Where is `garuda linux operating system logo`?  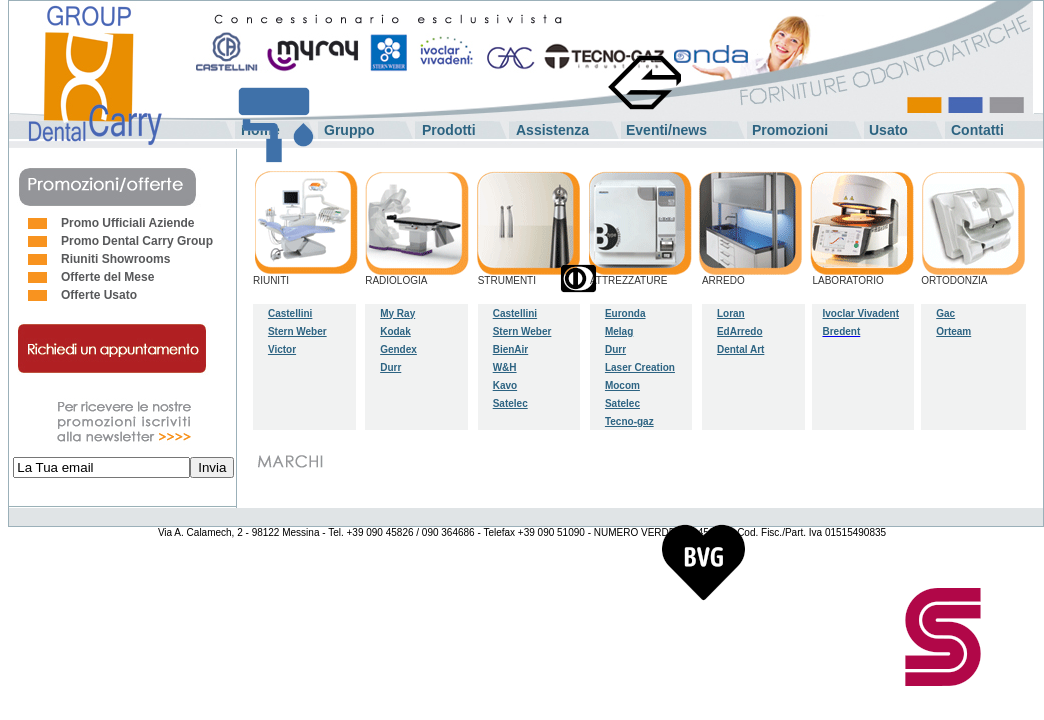 garuda linux operating system logo is located at coordinates (644, 82).